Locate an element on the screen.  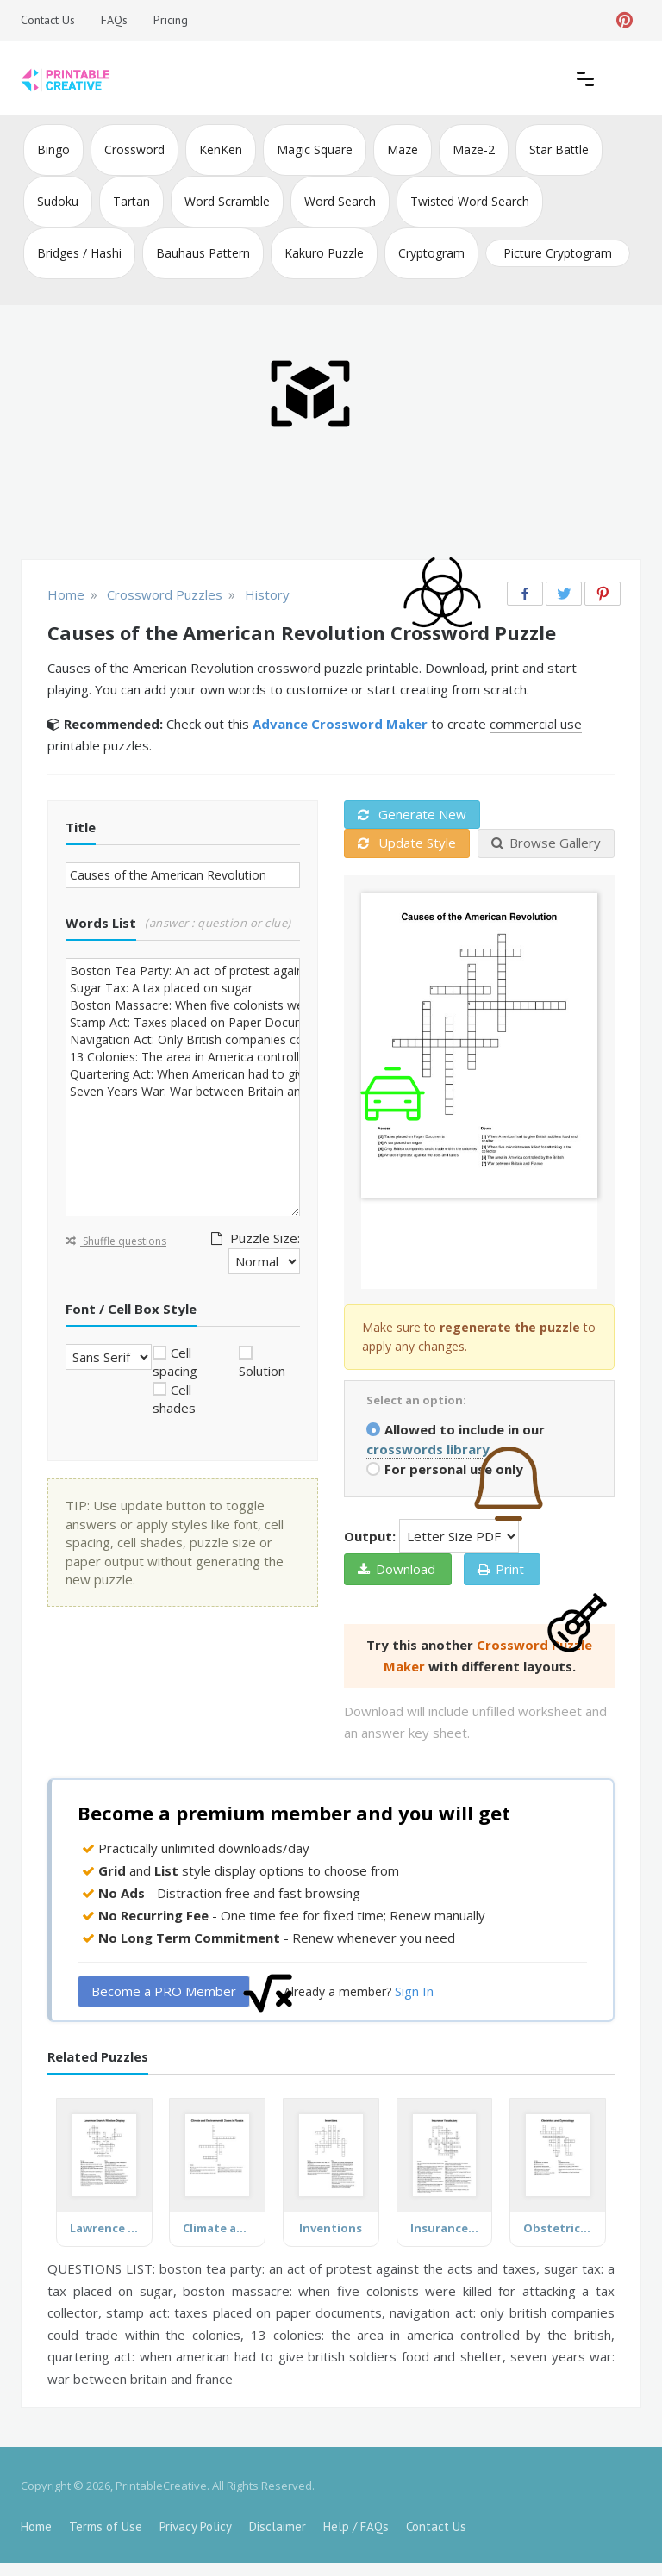
access music or instrument features is located at coordinates (577, 1623).